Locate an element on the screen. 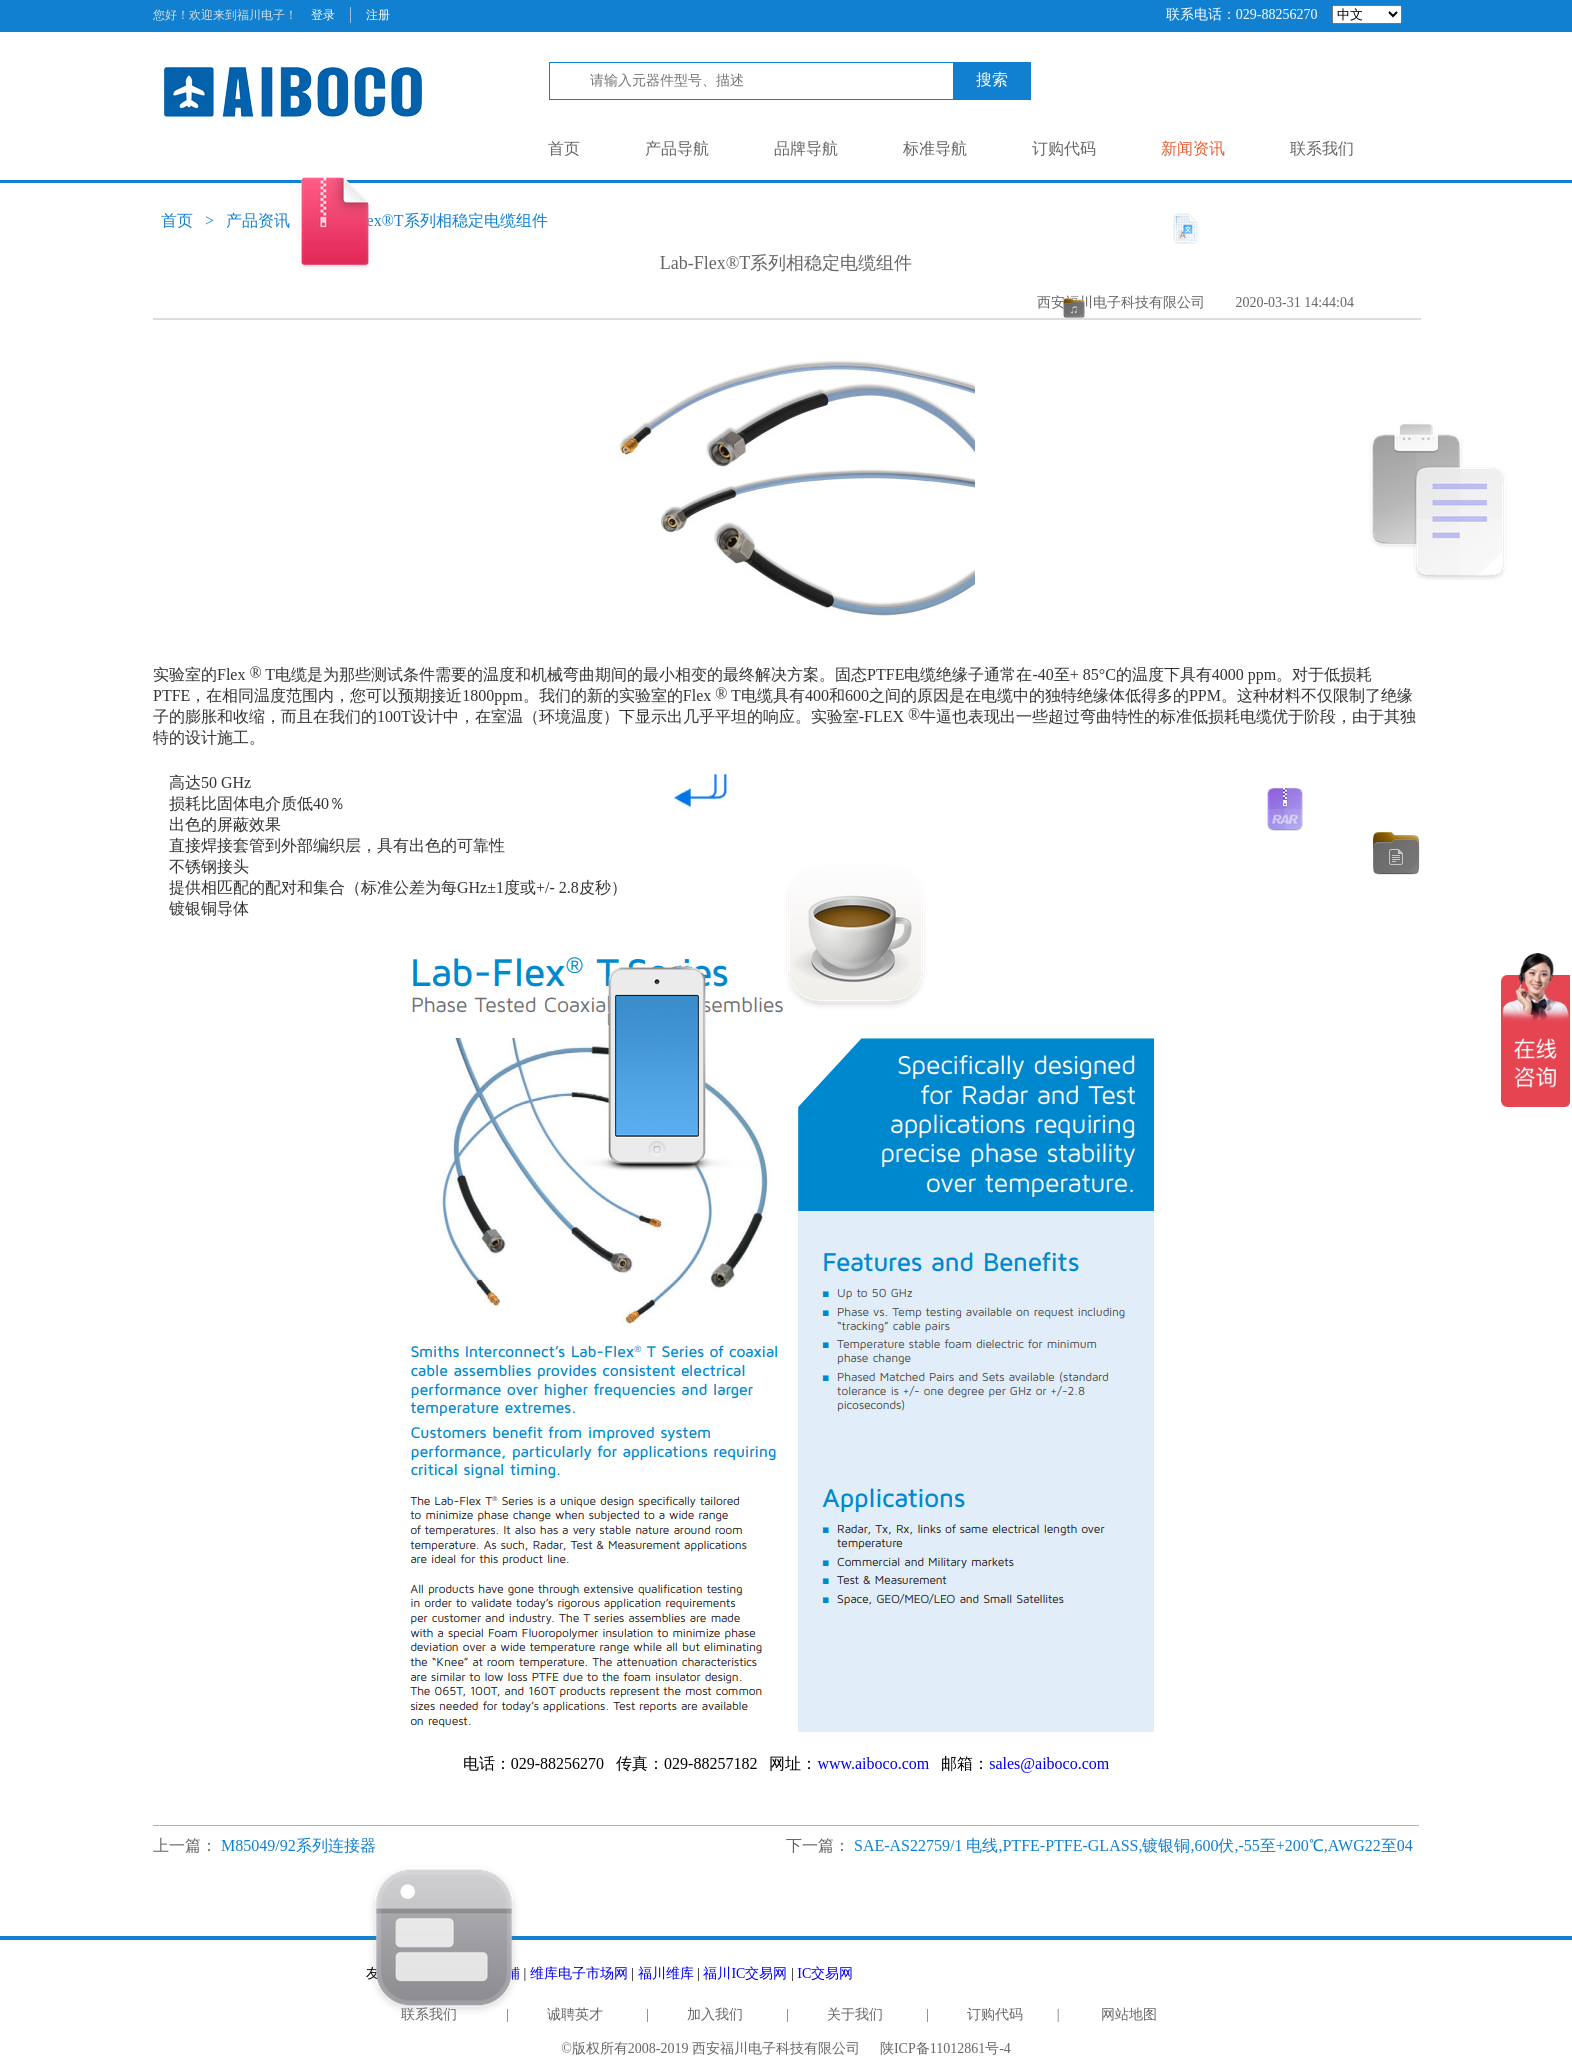 The width and height of the screenshot is (1572, 2060). access window tiling and layout settings is located at coordinates (444, 1940).